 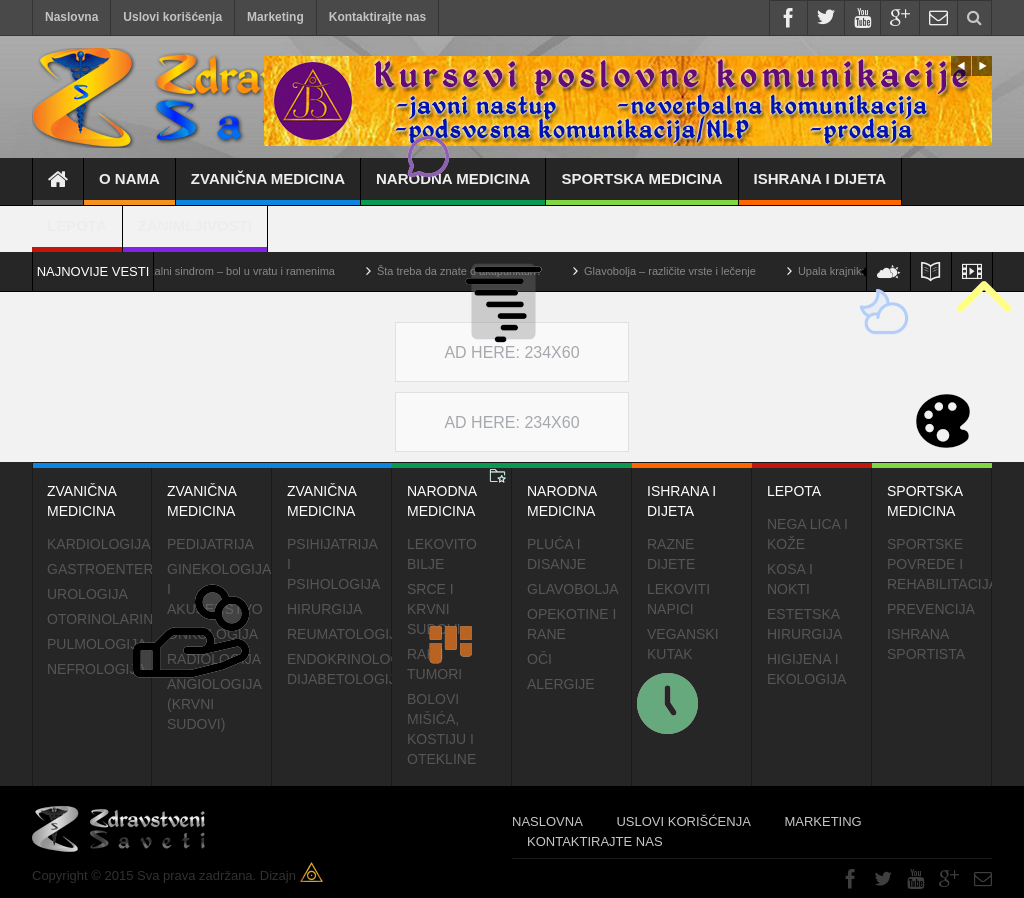 I want to click on open chat or messaging, so click(x=428, y=156).